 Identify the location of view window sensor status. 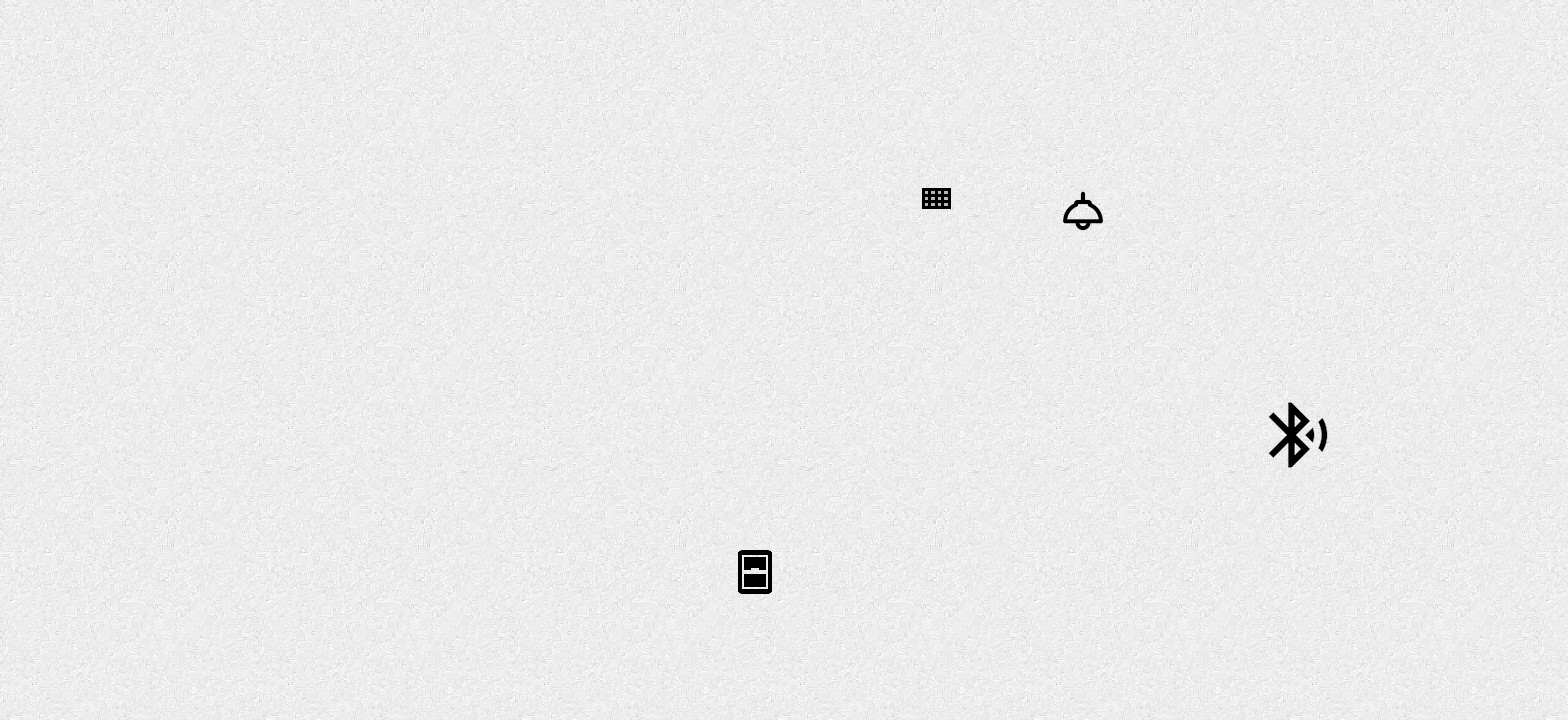
(755, 572).